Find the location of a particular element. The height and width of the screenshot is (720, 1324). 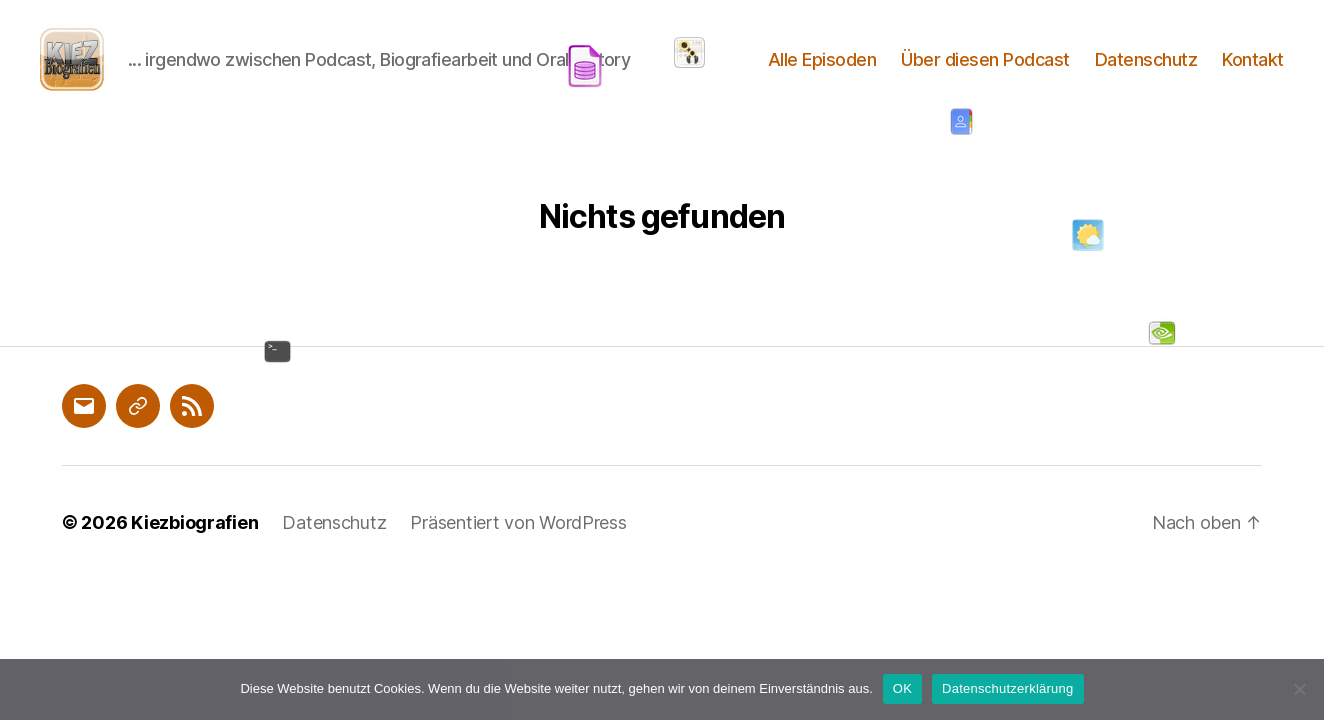

open the weather app is located at coordinates (1088, 235).